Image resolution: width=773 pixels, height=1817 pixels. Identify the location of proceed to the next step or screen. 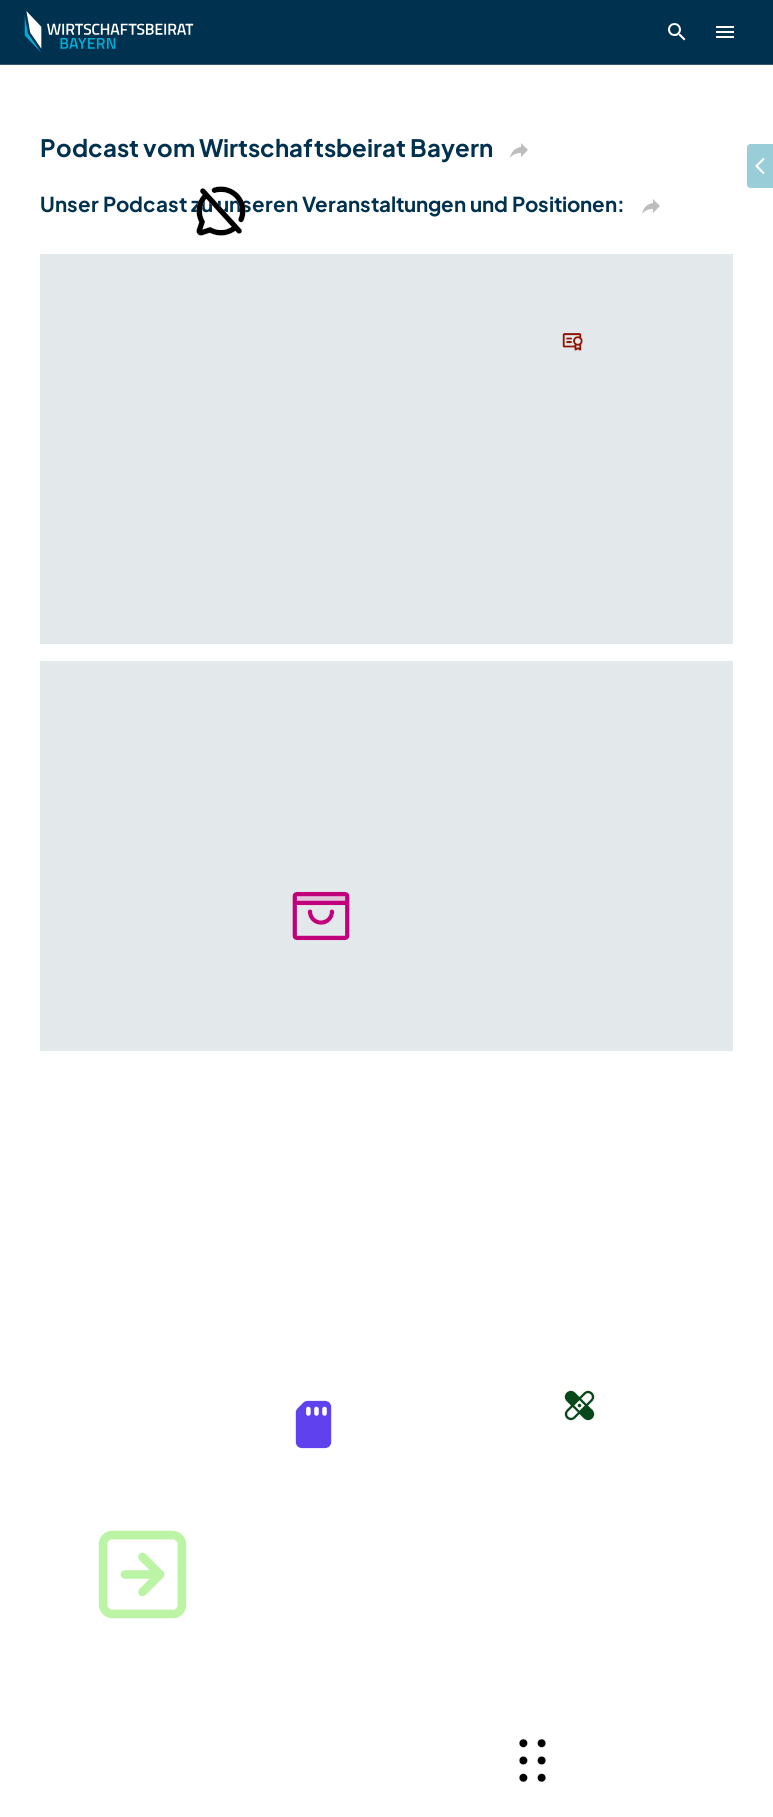
(142, 1574).